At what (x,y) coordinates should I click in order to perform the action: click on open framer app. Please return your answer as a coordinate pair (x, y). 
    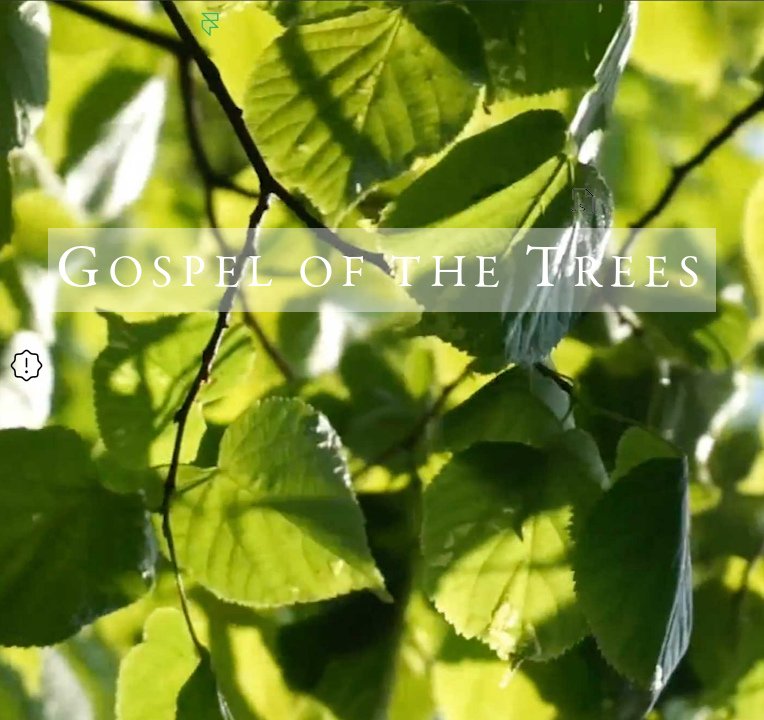
    Looking at the image, I should click on (210, 23).